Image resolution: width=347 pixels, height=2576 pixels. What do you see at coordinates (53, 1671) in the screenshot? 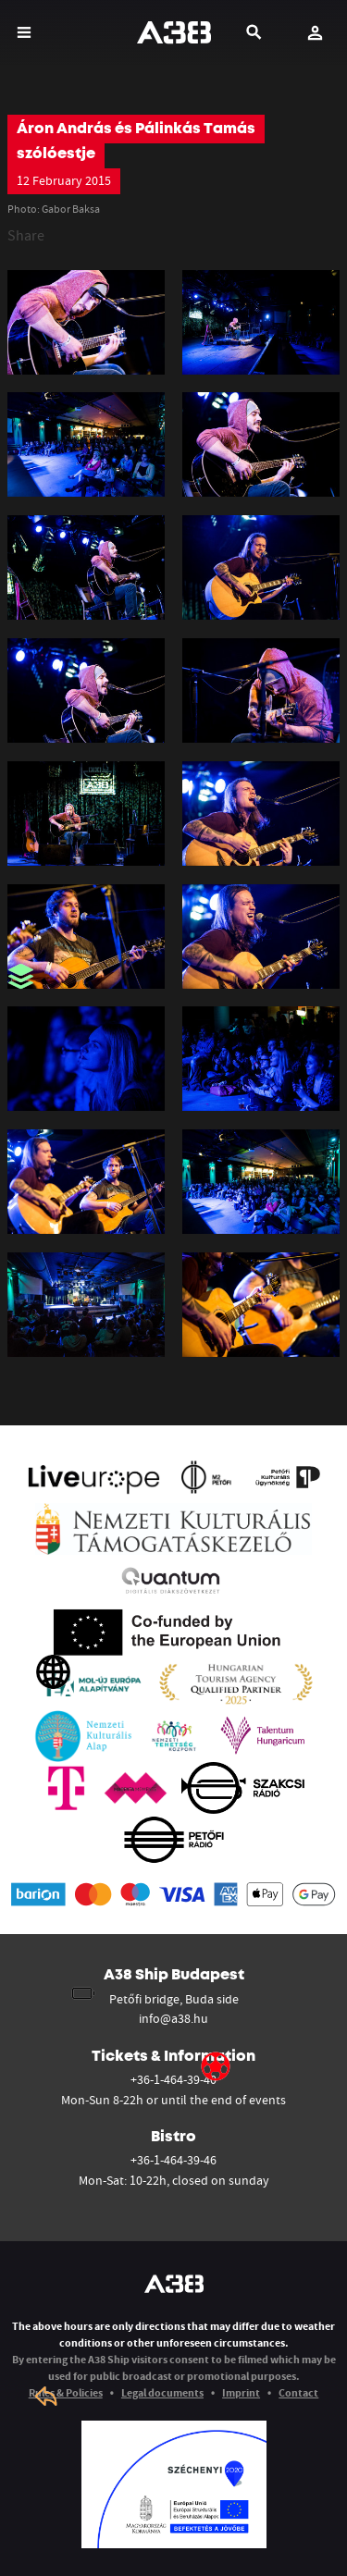
I see `switch to global or worldwide view` at bounding box center [53, 1671].